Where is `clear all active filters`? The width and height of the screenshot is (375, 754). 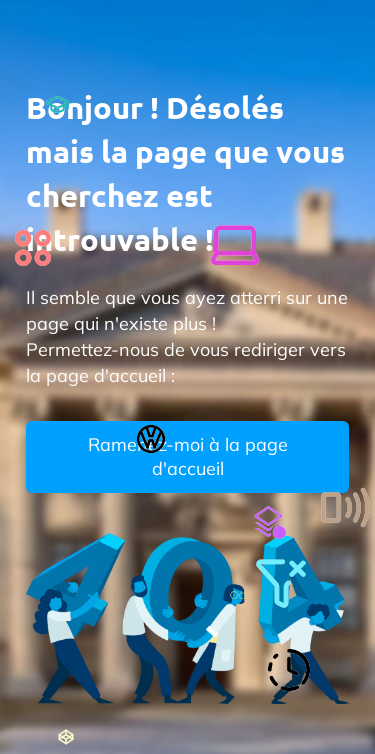 clear all active filters is located at coordinates (281, 582).